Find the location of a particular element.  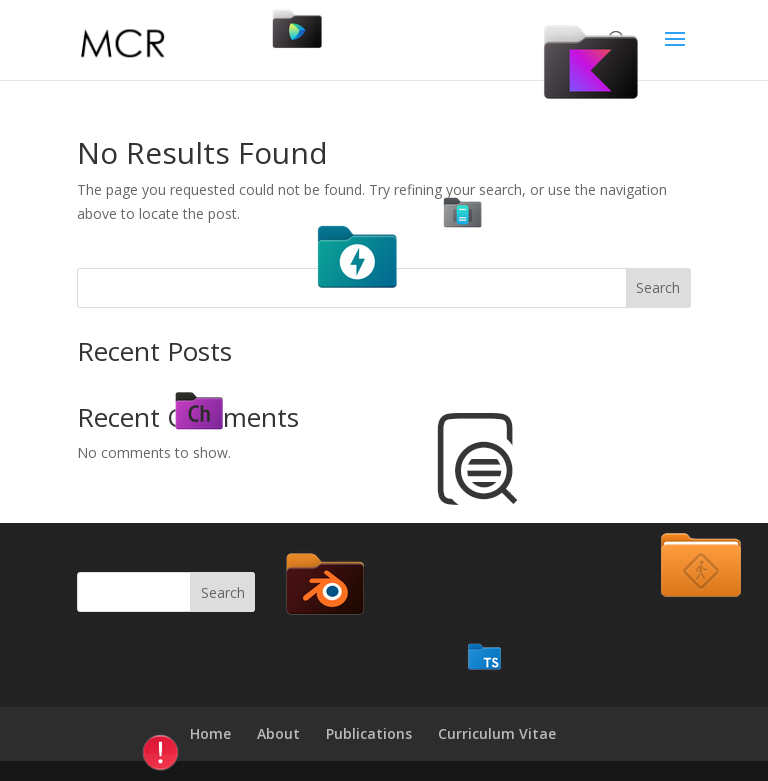

open folder containing Blender project files is located at coordinates (325, 586).